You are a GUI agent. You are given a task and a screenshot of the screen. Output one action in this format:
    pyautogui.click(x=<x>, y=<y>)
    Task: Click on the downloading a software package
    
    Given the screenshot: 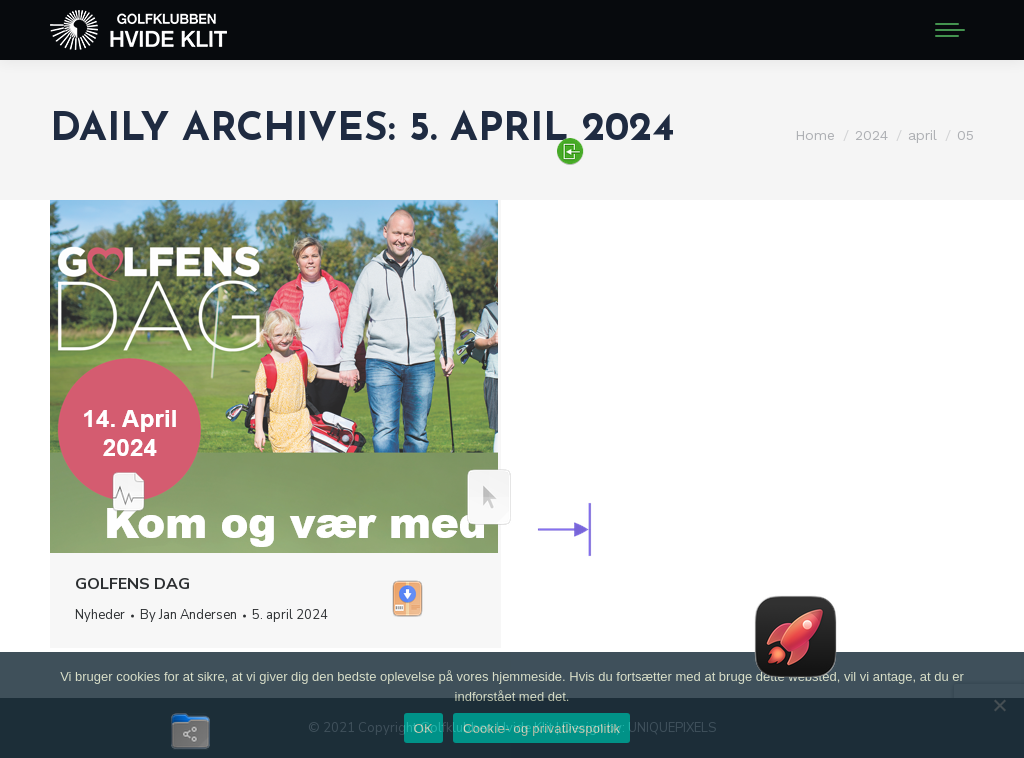 What is the action you would take?
    pyautogui.click(x=407, y=598)
    